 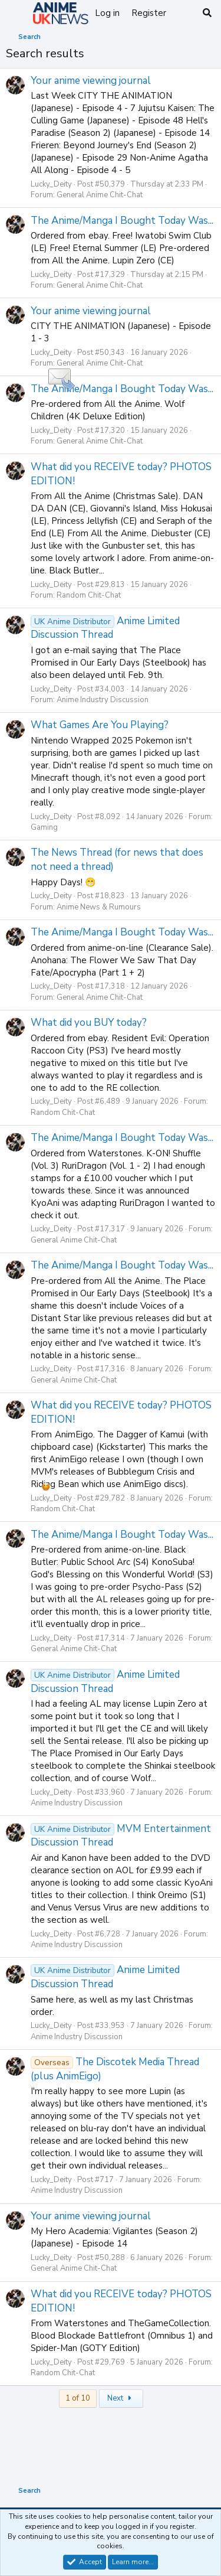 I want to click on indicates a neutral or indifferent reaction, so click(x=46, y=1487).